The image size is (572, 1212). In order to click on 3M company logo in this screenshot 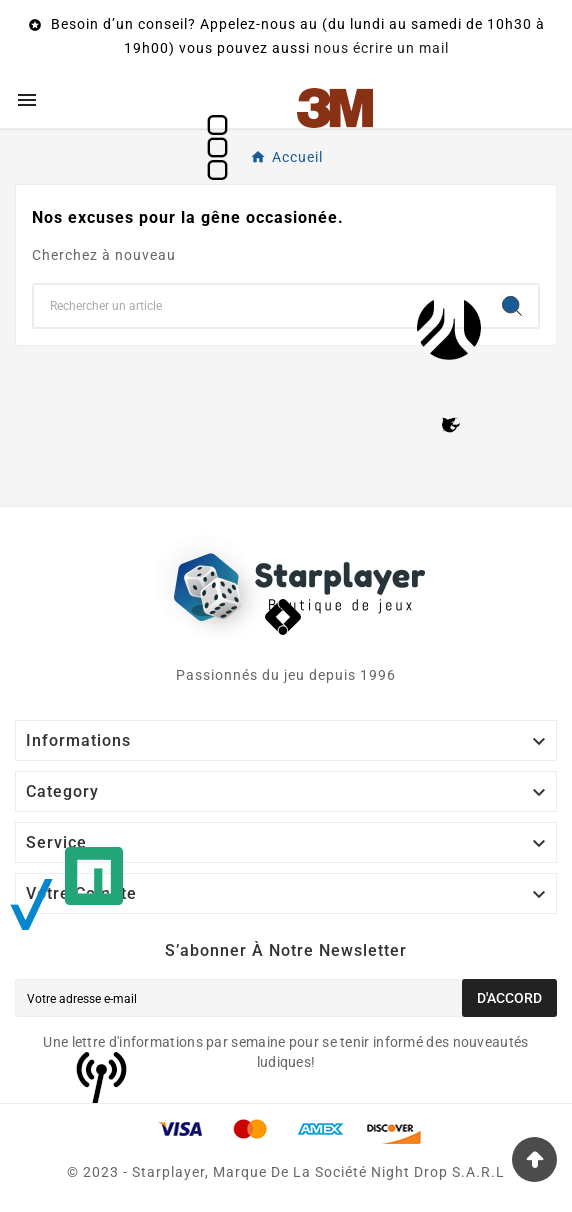, I will do `click(335, 108)`.